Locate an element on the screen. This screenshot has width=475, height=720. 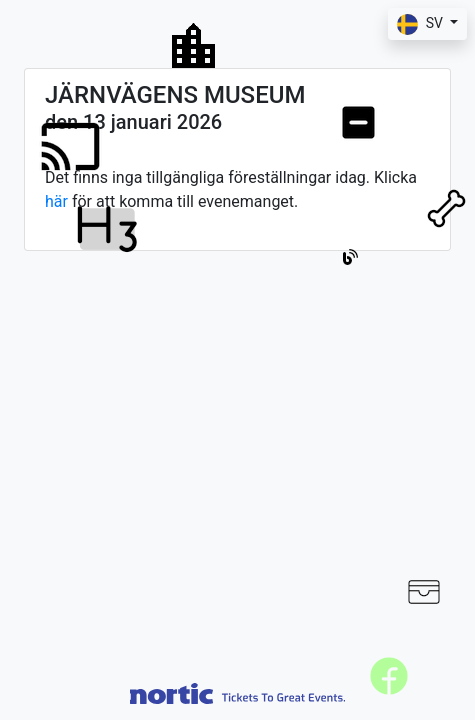
open Facebook app is located at coordinates (389, 676).